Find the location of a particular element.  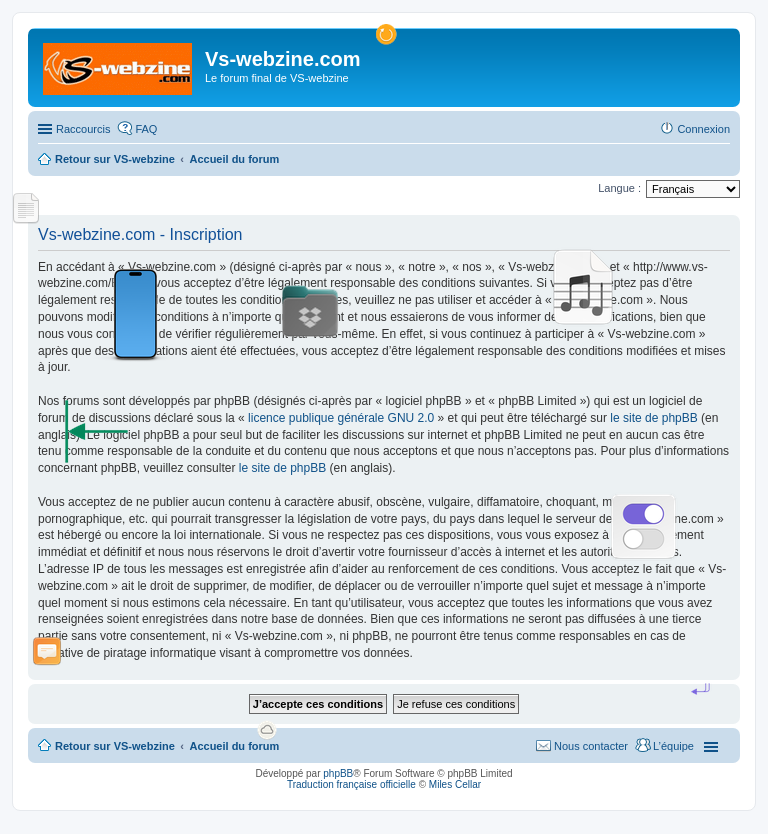

open internet chat application is located at coordinates (47, 651).